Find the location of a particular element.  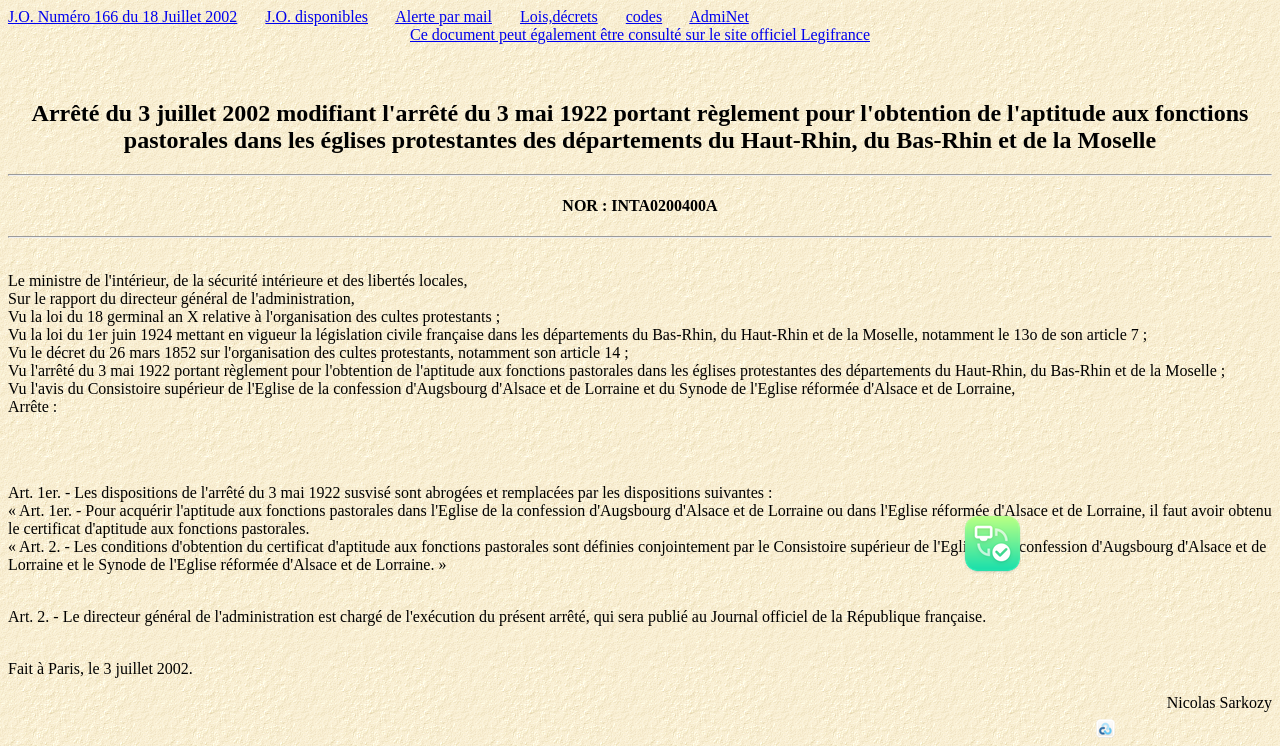

open rclone browser for cloud storage management is located at coordinates (1105, 728).